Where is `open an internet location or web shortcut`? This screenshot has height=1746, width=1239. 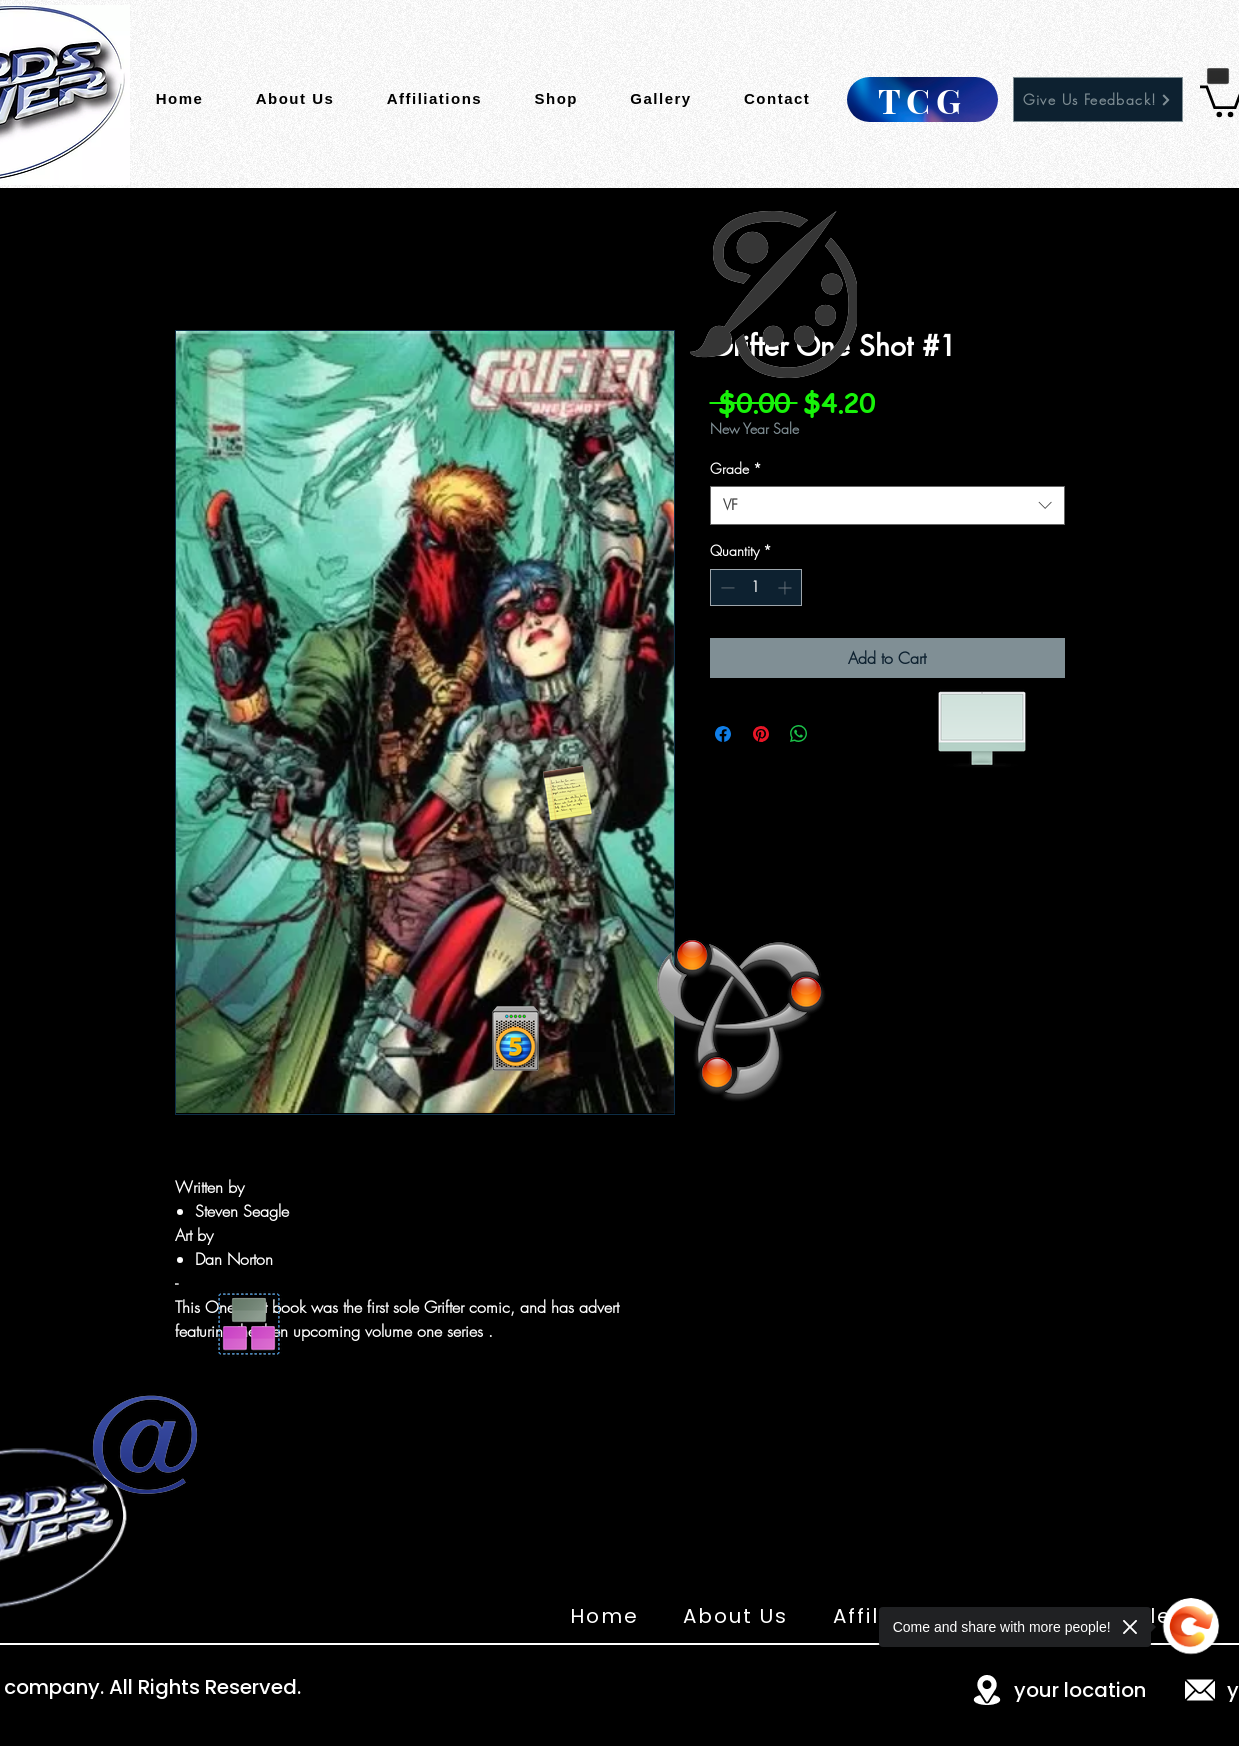 open an internet location or web shortcut is located at coordinates (145, 1444).